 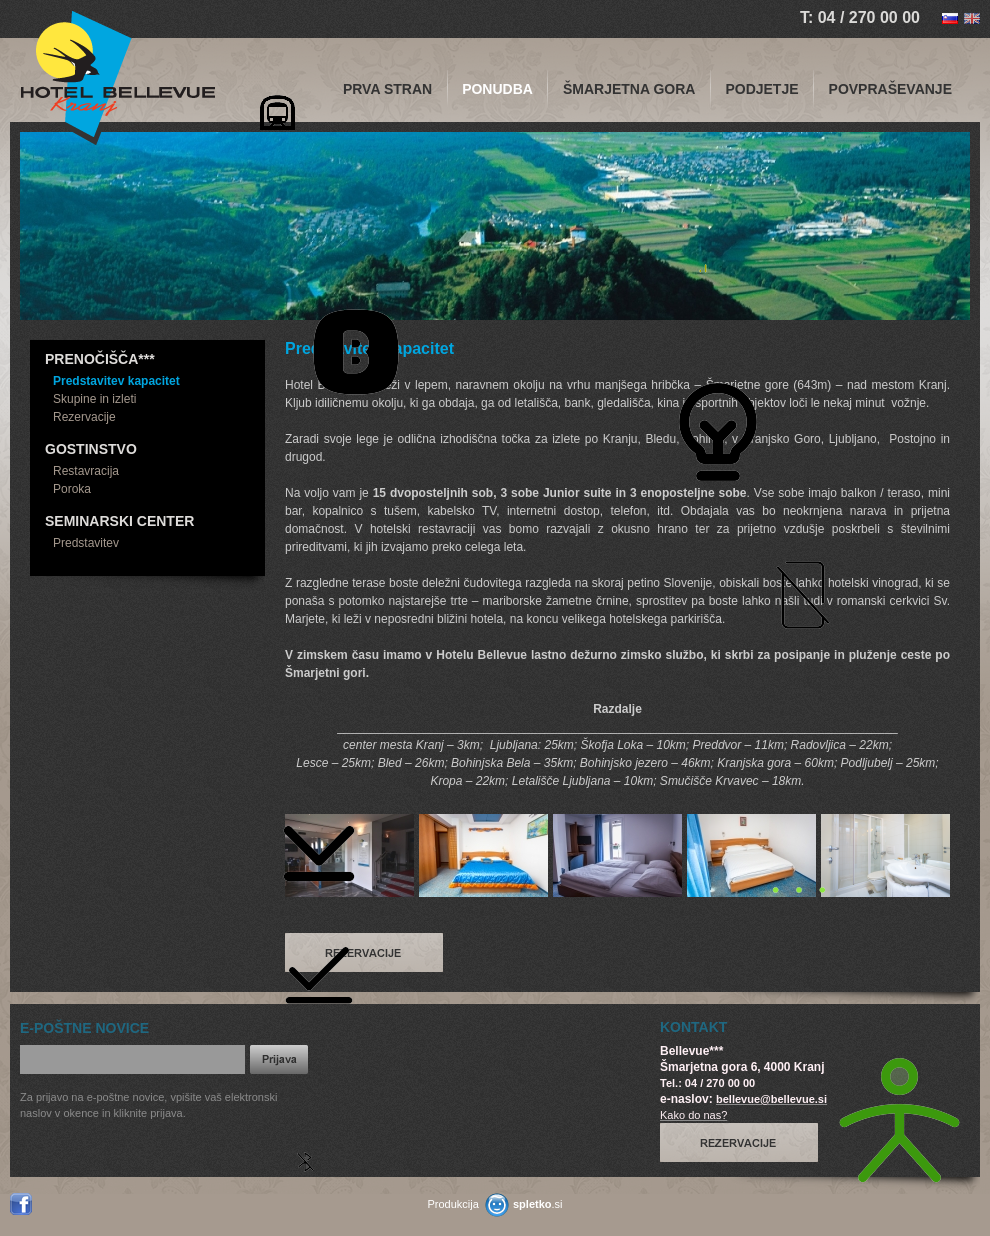 I want to click on indicates weak cellular network signal, so click(x=712, y=262).